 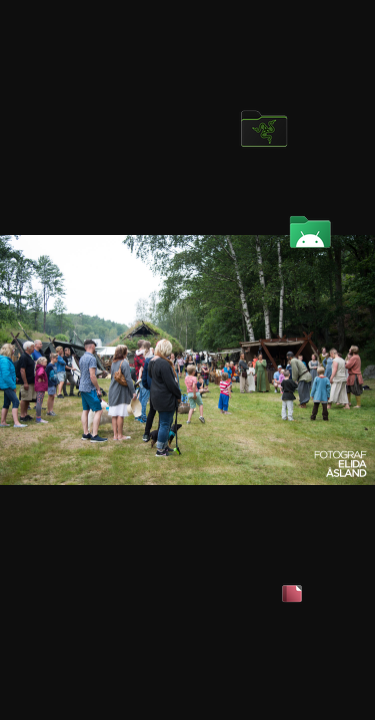 What do you see at coordinates (264, 130) in the screenshot?
I see `open razer gaming software folder` at bounding box center [264, 130].